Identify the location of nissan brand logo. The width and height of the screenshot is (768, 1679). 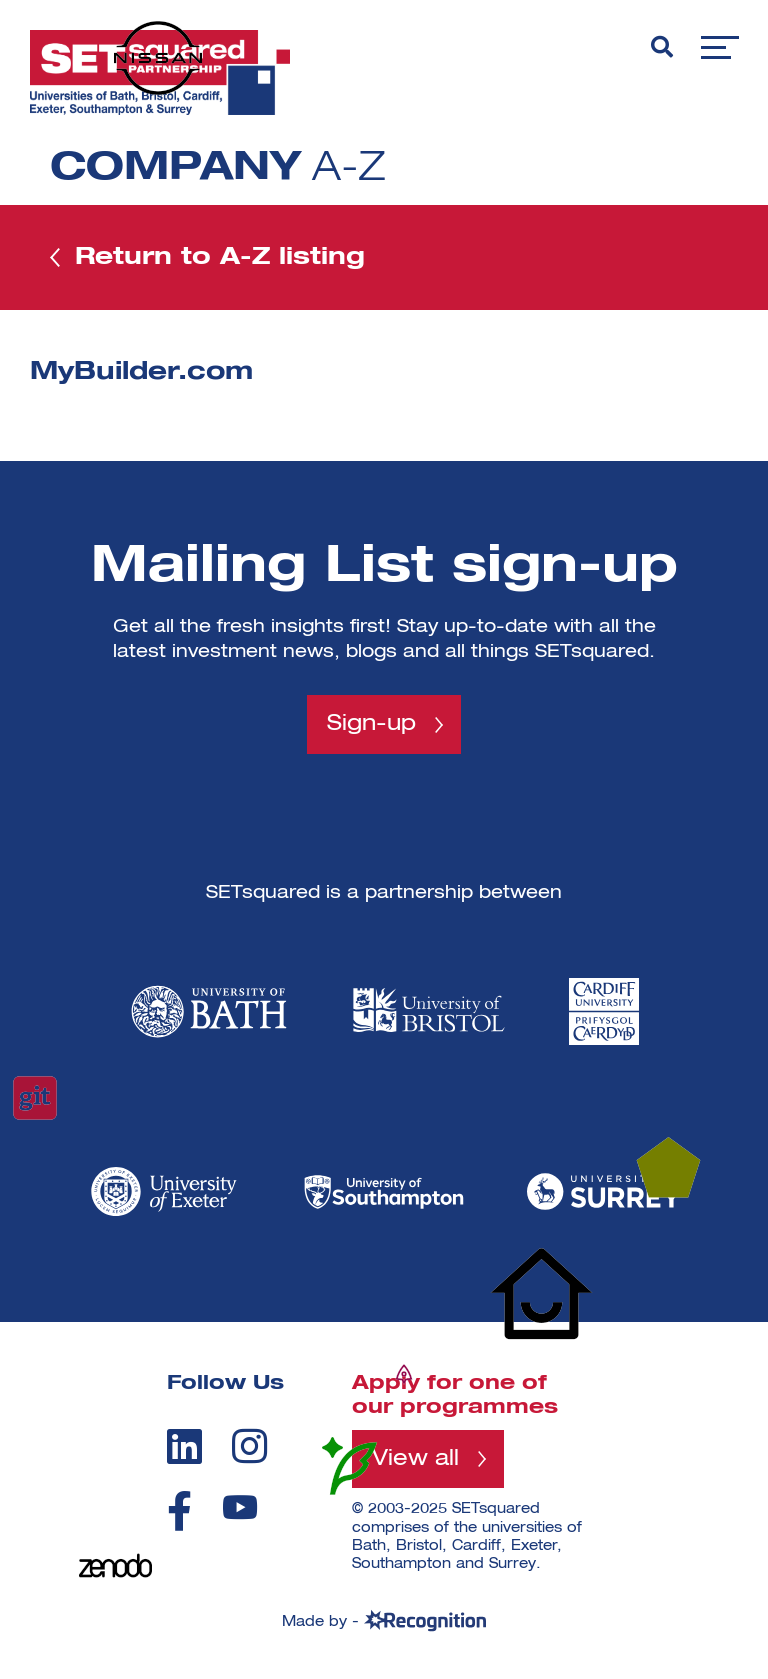
(158, 58).